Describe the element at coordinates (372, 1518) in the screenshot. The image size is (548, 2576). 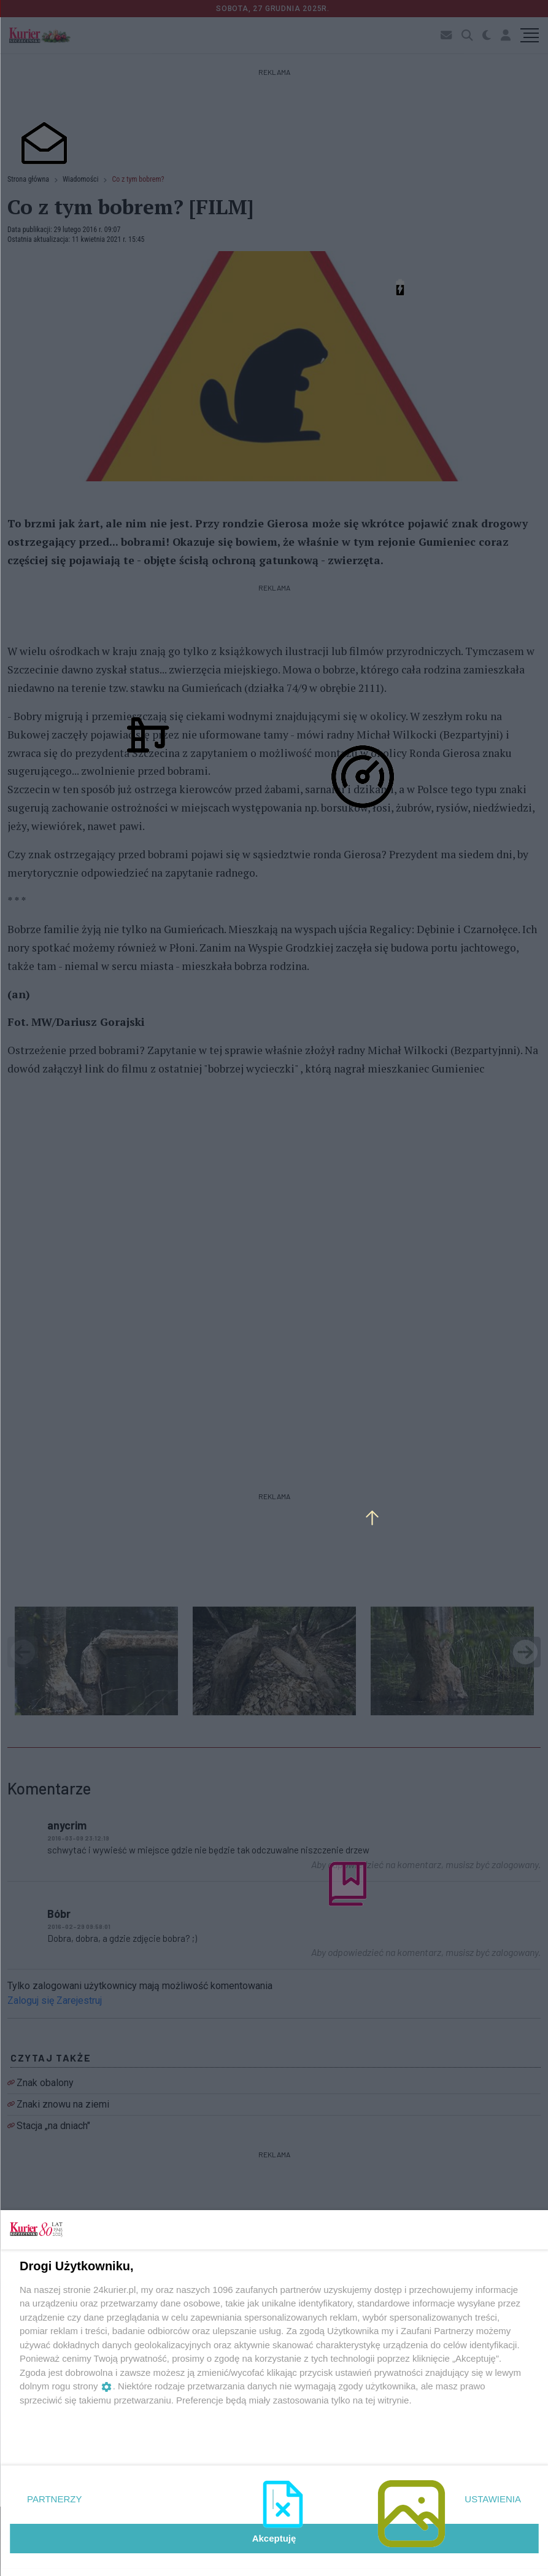
I see `scroll to top of page` at that location.